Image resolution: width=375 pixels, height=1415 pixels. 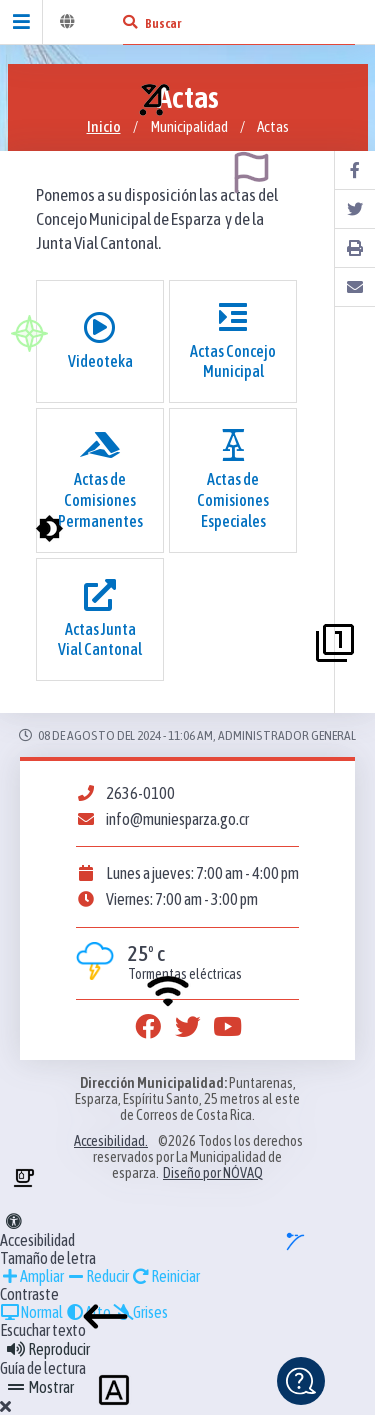 I want to click on download or install new fonts, so click(x=114, y=1390).